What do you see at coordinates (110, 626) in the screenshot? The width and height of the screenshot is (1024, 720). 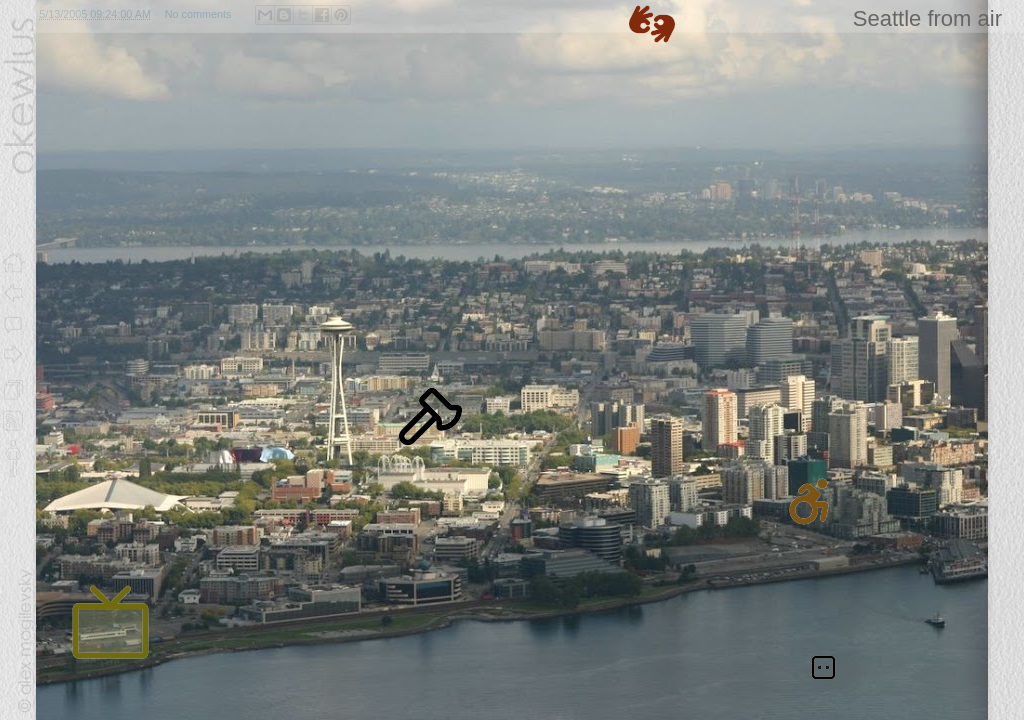 I see `access TV or video streaming features` at bounding box center [110, 626].